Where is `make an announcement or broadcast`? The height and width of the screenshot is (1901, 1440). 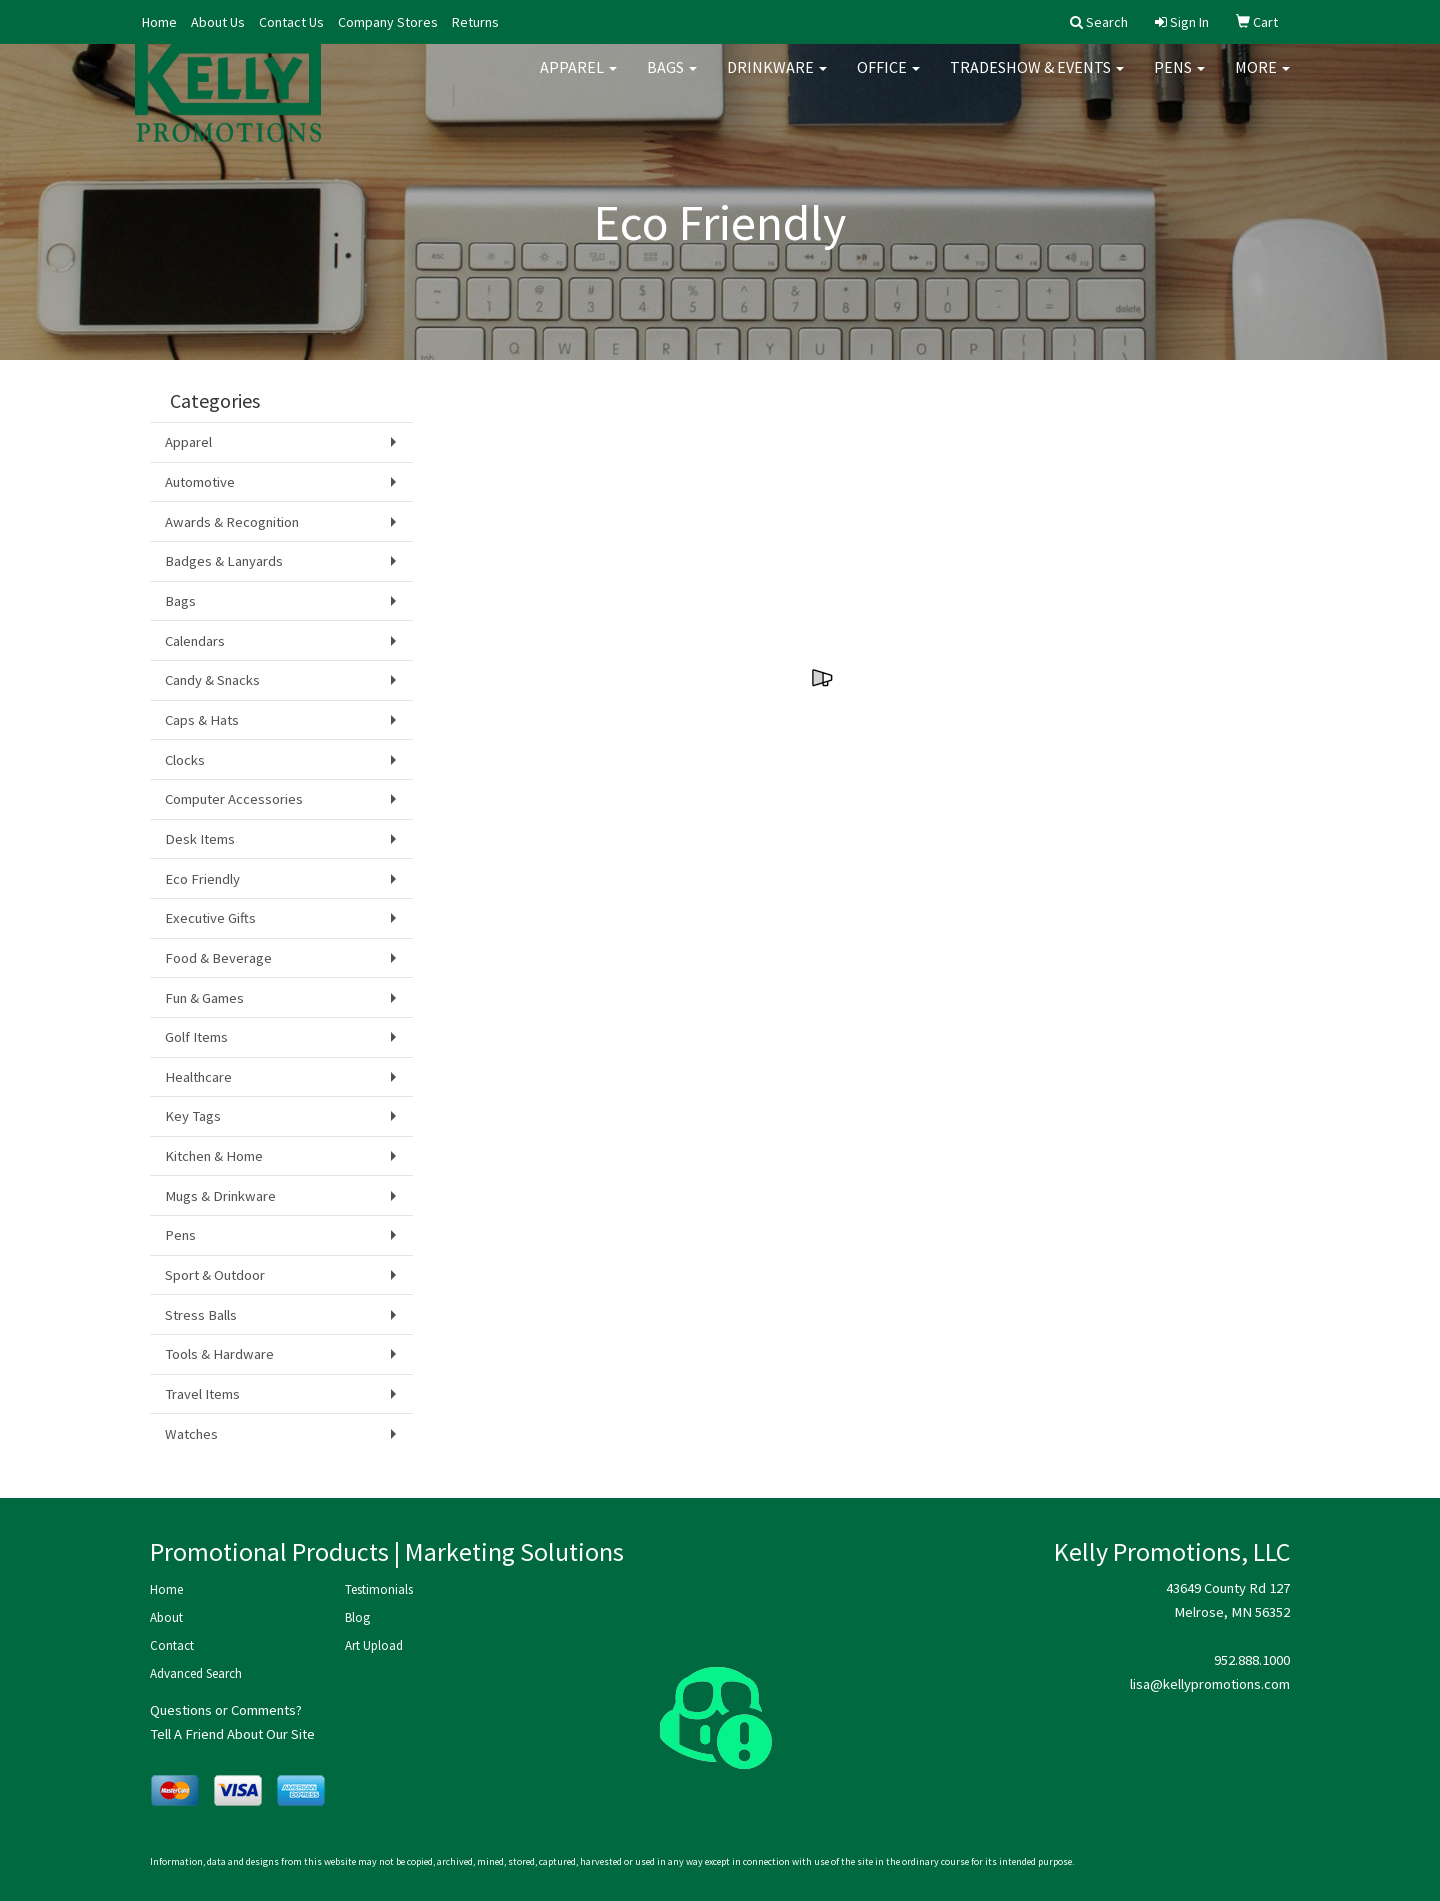 make an announcement or broadcast is located at coordinates (821, 678).